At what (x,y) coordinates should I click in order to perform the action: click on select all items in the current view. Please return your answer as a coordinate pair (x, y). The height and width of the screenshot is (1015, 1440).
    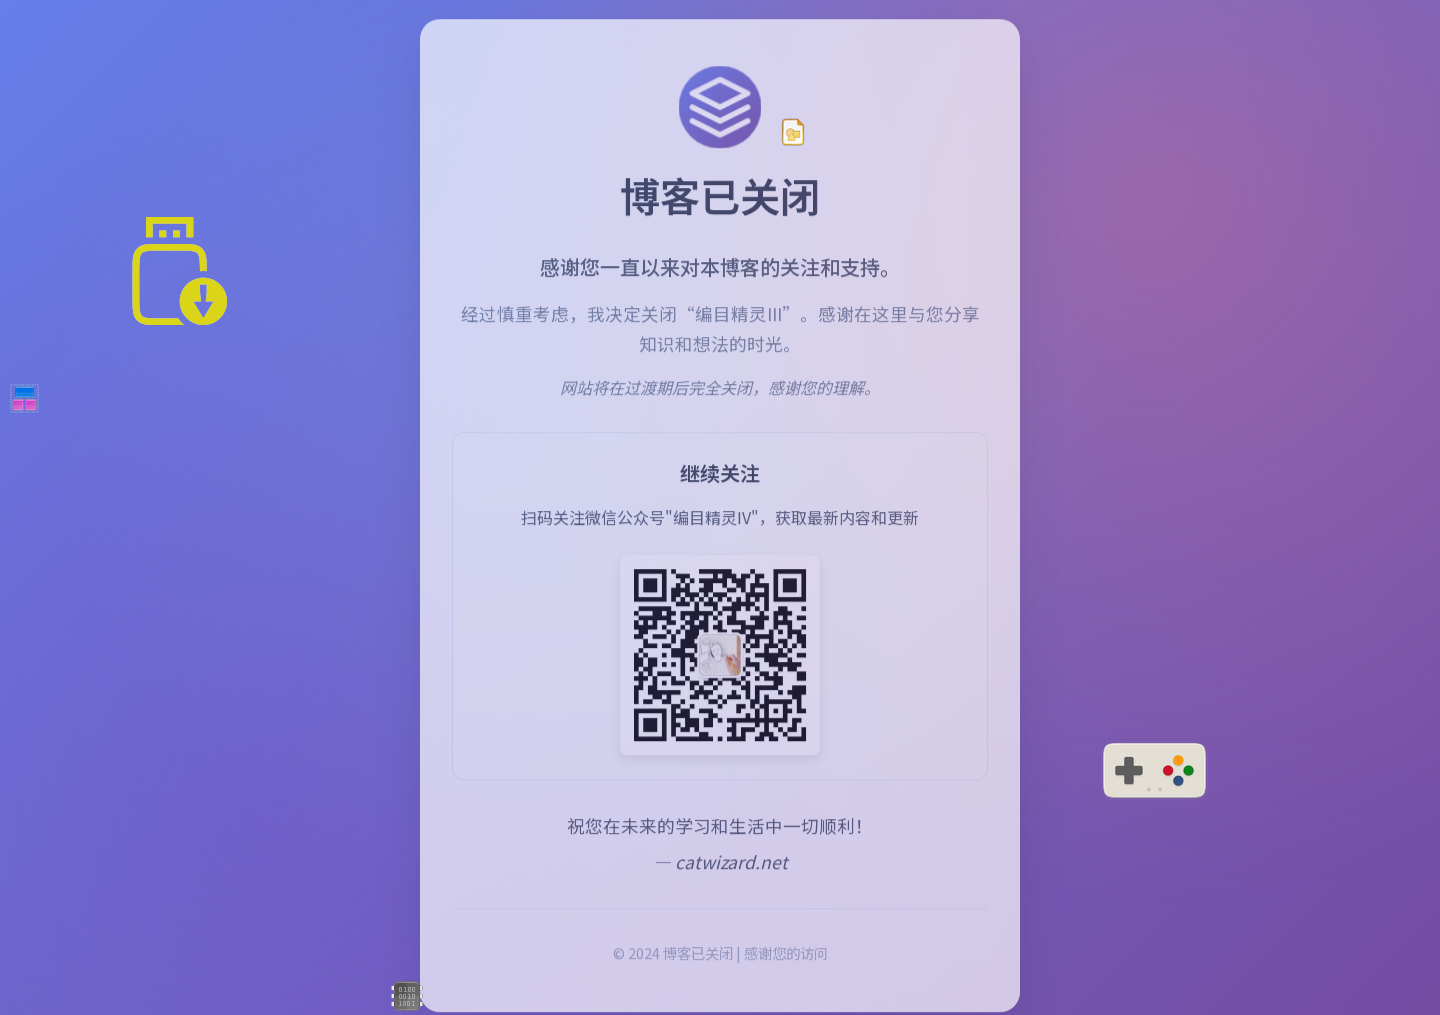
    Looking at the image, I should click on (24, 398).